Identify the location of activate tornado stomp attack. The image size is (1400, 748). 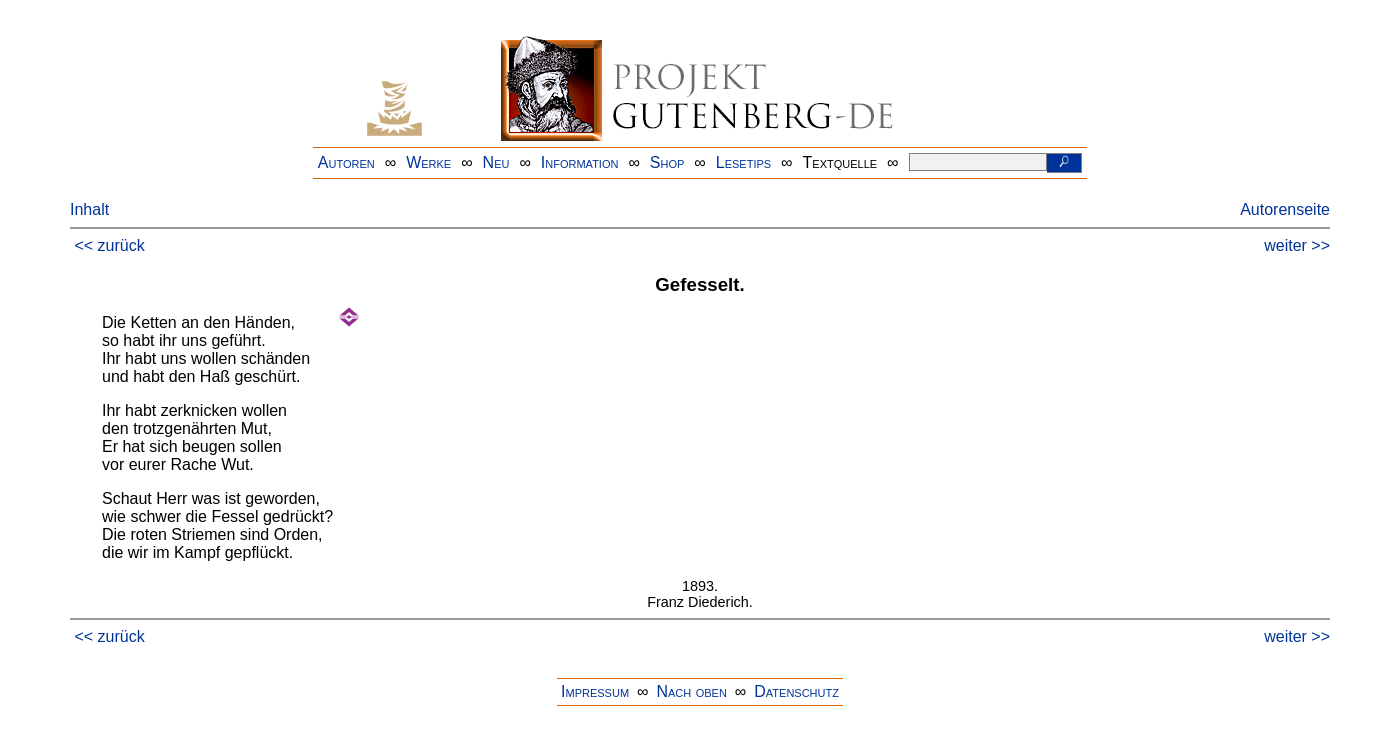
(394, 108).